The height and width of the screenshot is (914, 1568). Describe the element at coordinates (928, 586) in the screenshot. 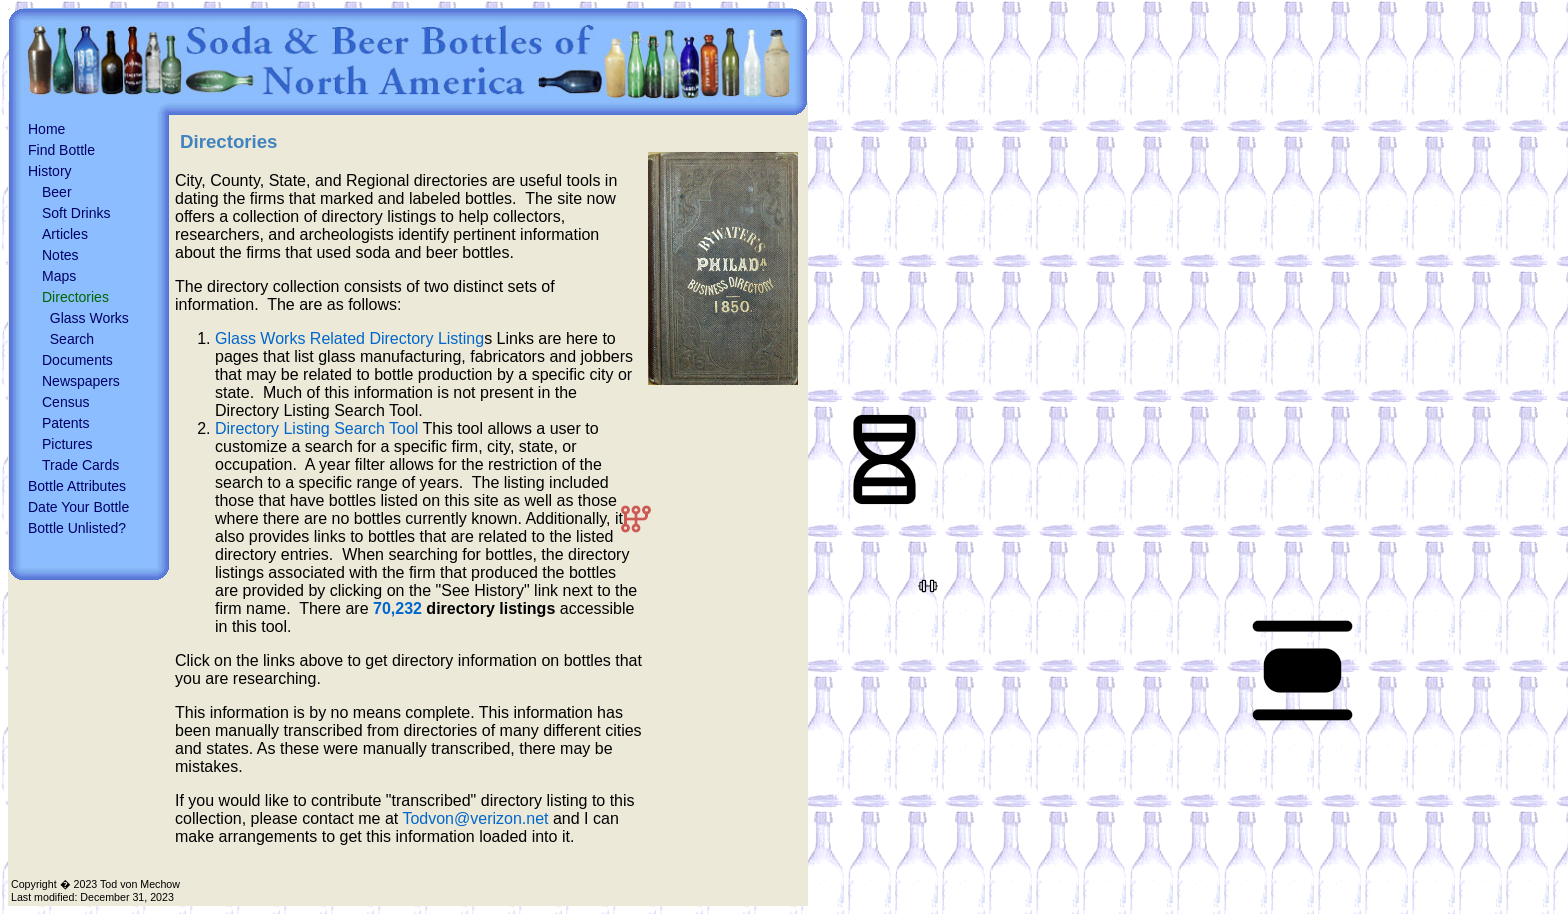

I see `access workout or fitness features` at that location.